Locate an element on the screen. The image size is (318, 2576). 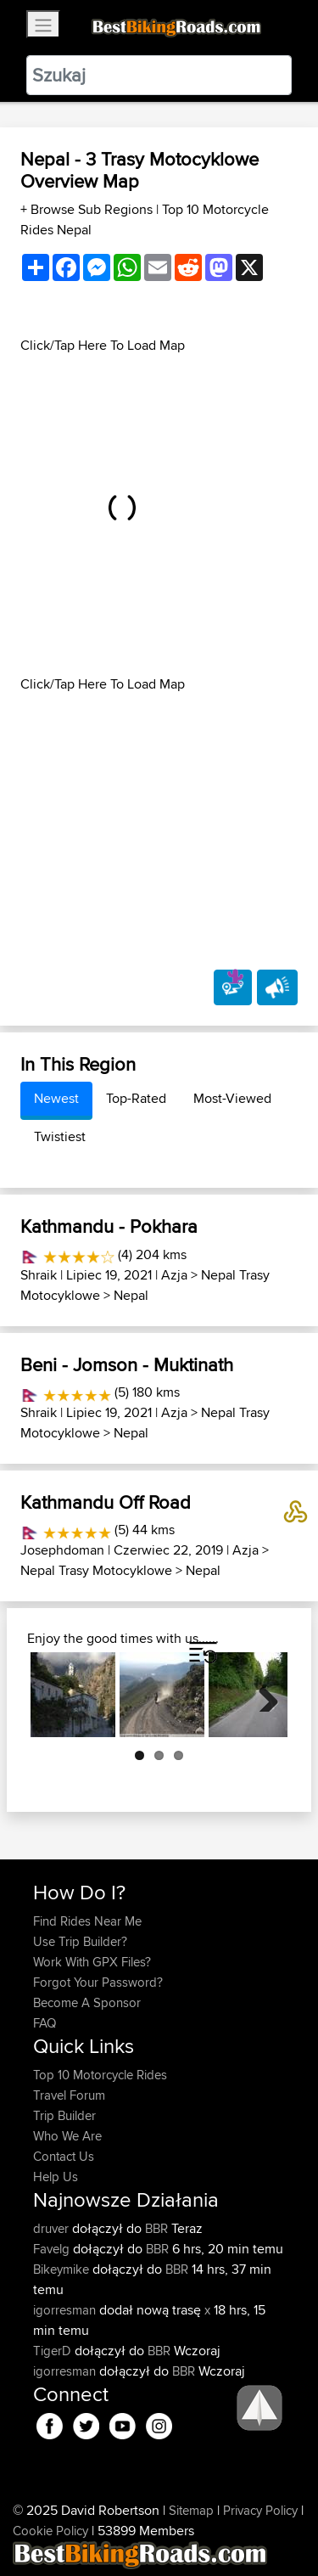
access movies or theater showtimes is located at coordinates (146, 2109).